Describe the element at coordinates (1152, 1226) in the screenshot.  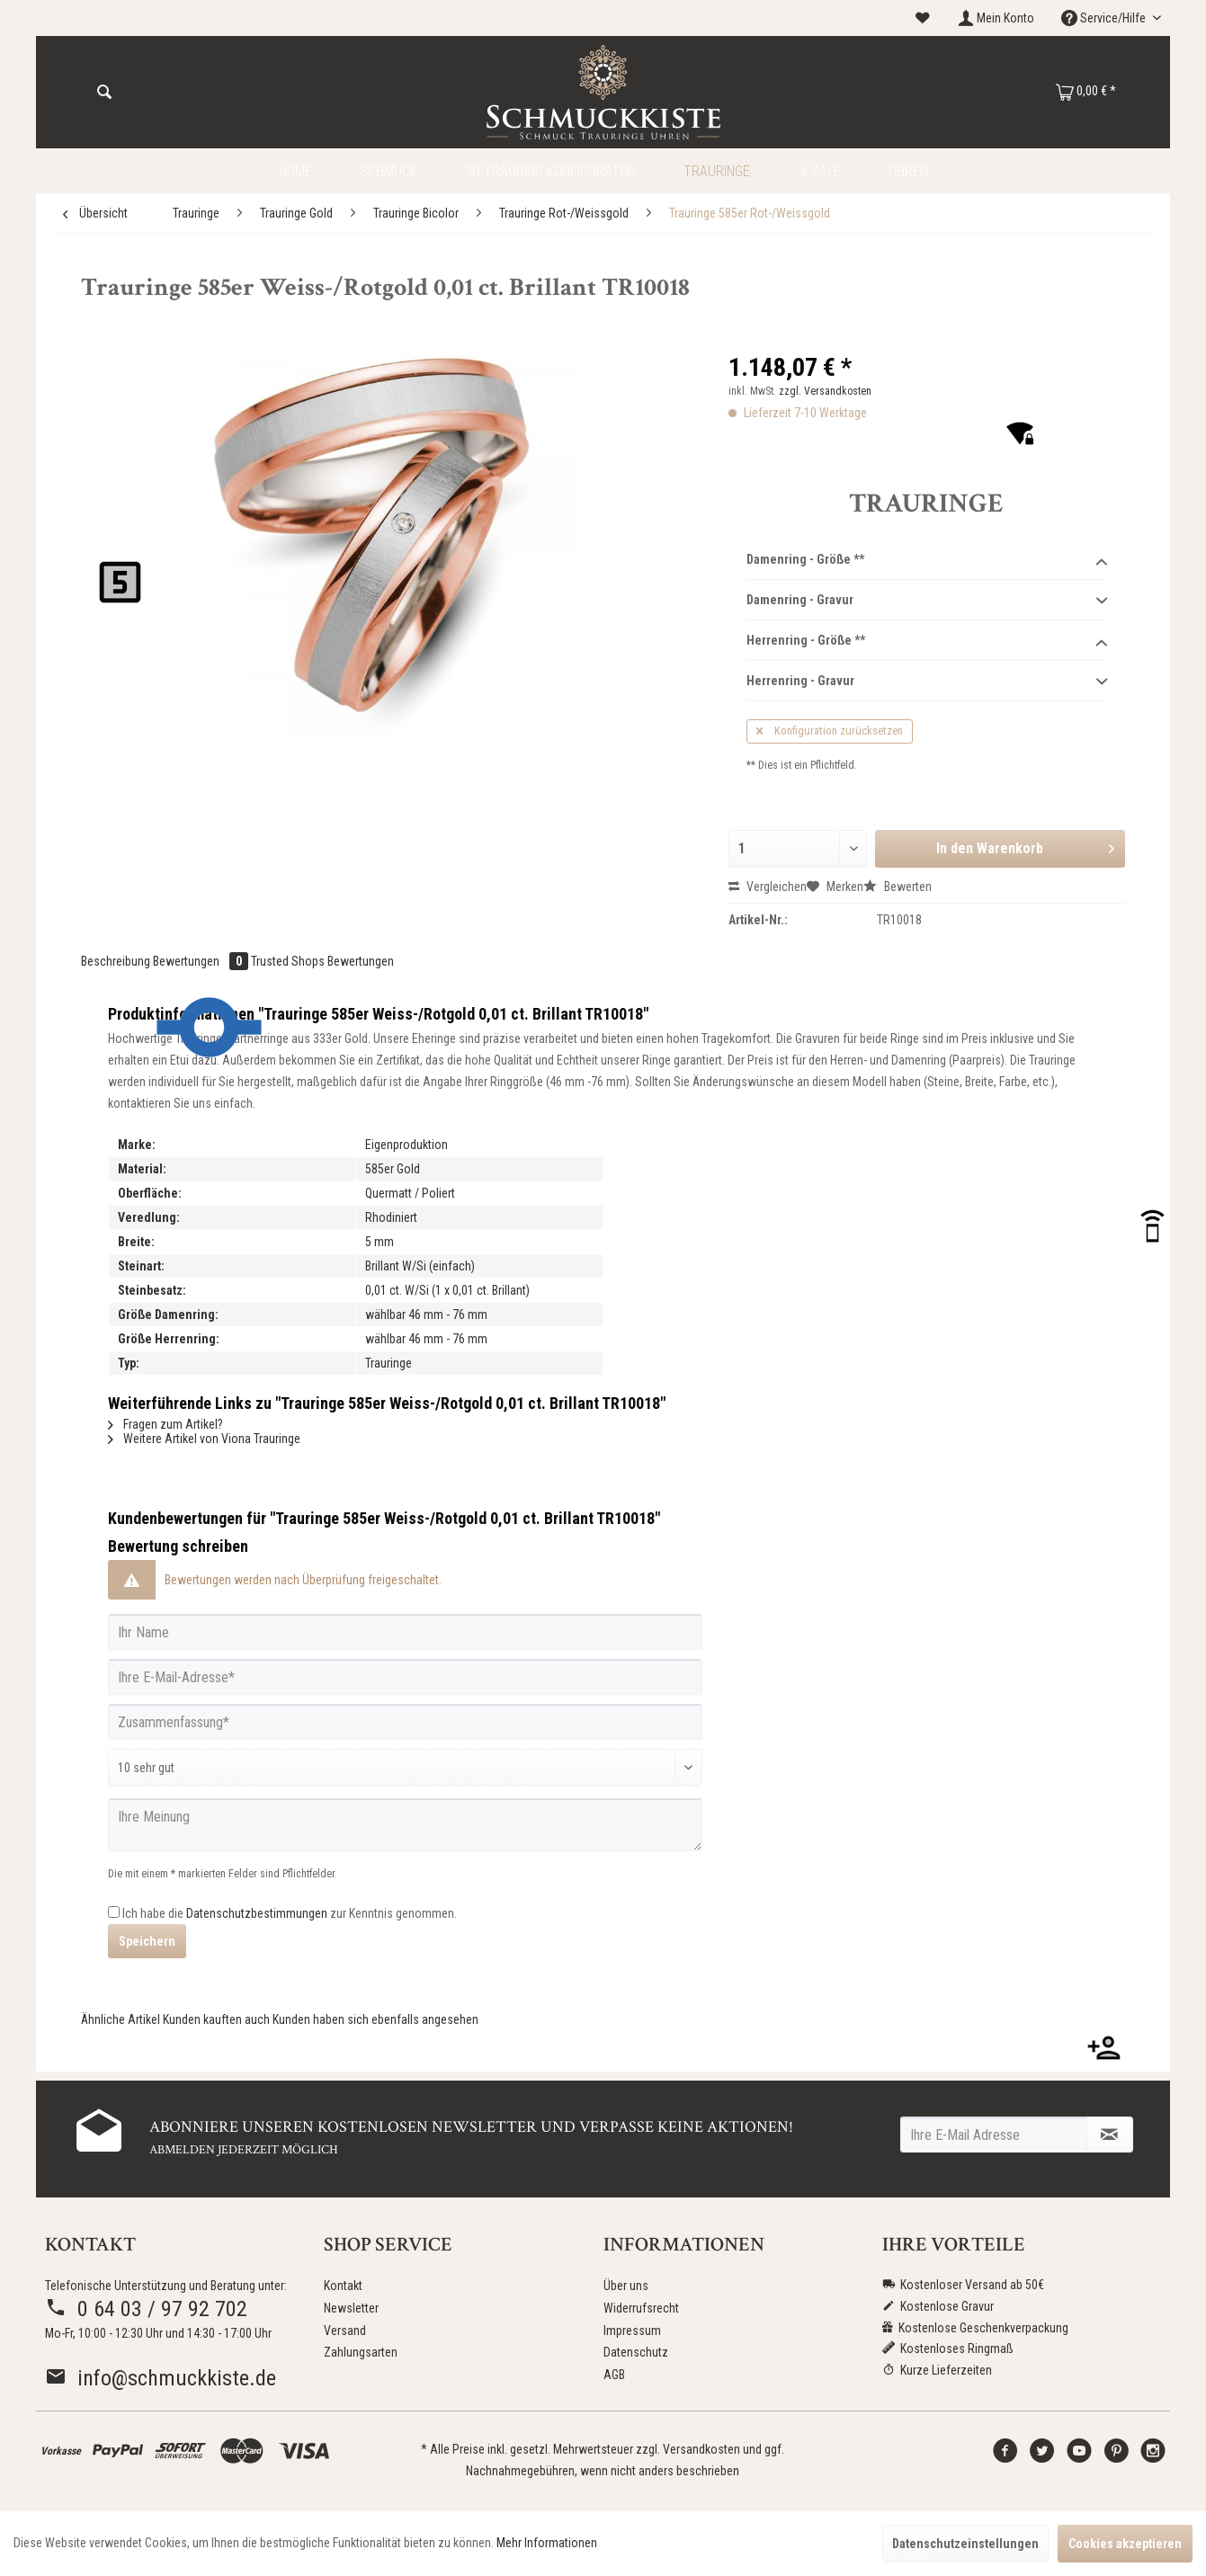
I see `enable speakerphone during a call` at that location.